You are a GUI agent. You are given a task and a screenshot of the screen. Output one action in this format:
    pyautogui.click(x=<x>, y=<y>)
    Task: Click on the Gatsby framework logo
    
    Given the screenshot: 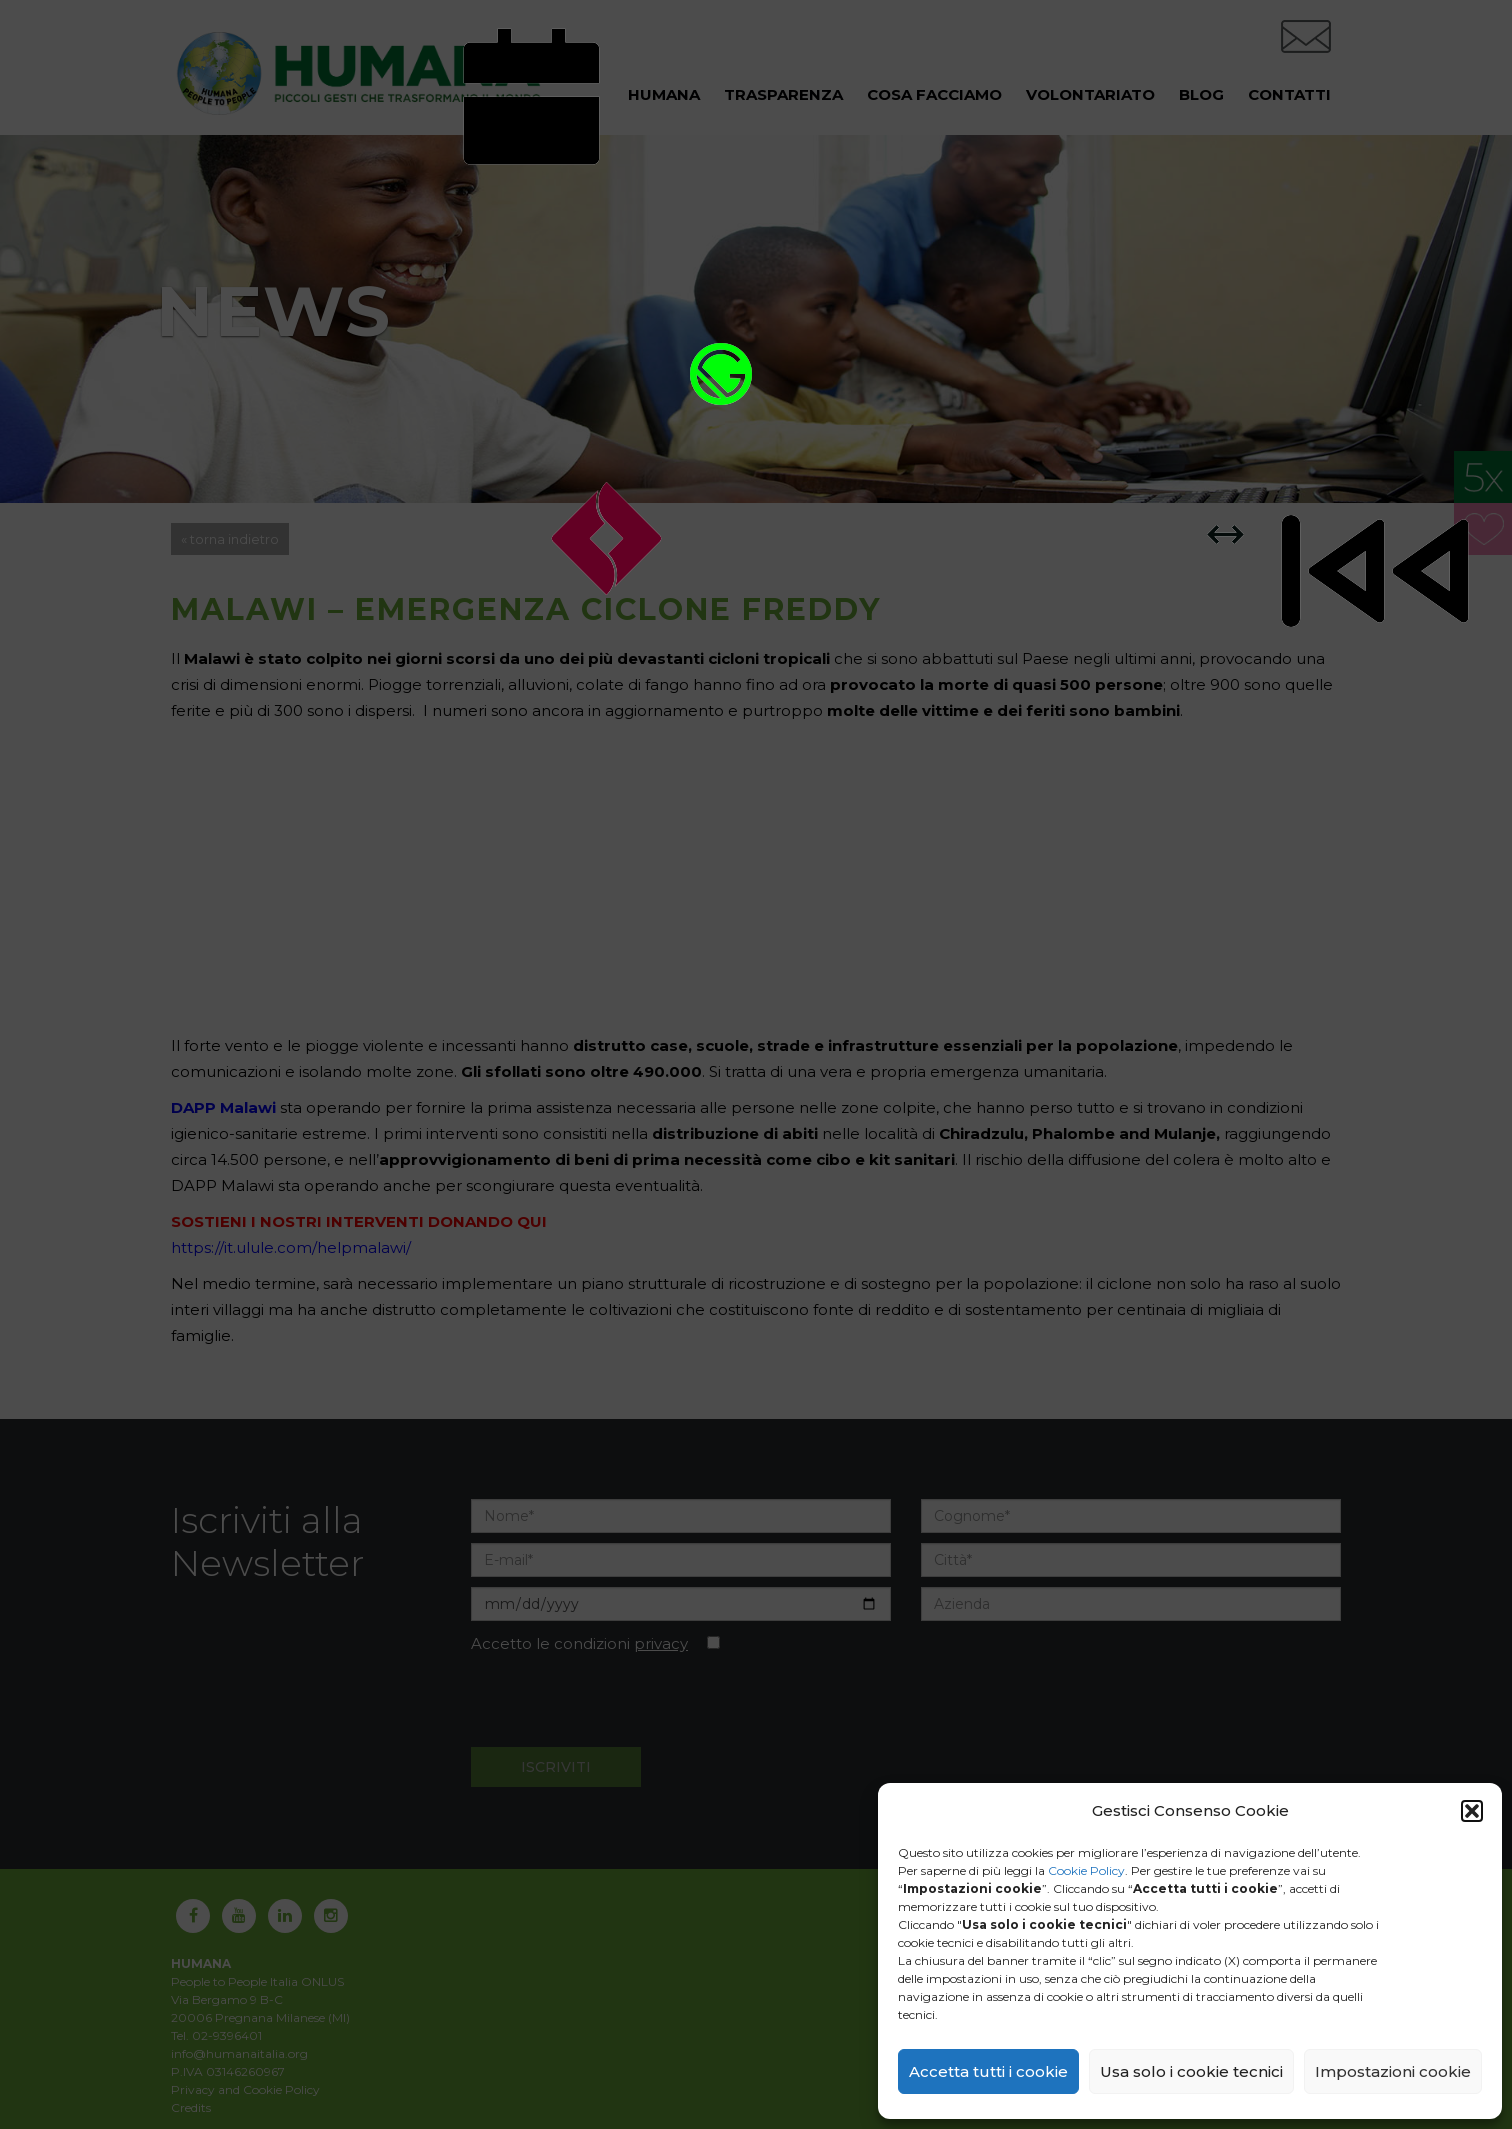 What is the action you would take?
    pyautogui.click(x=721, y=374)
    